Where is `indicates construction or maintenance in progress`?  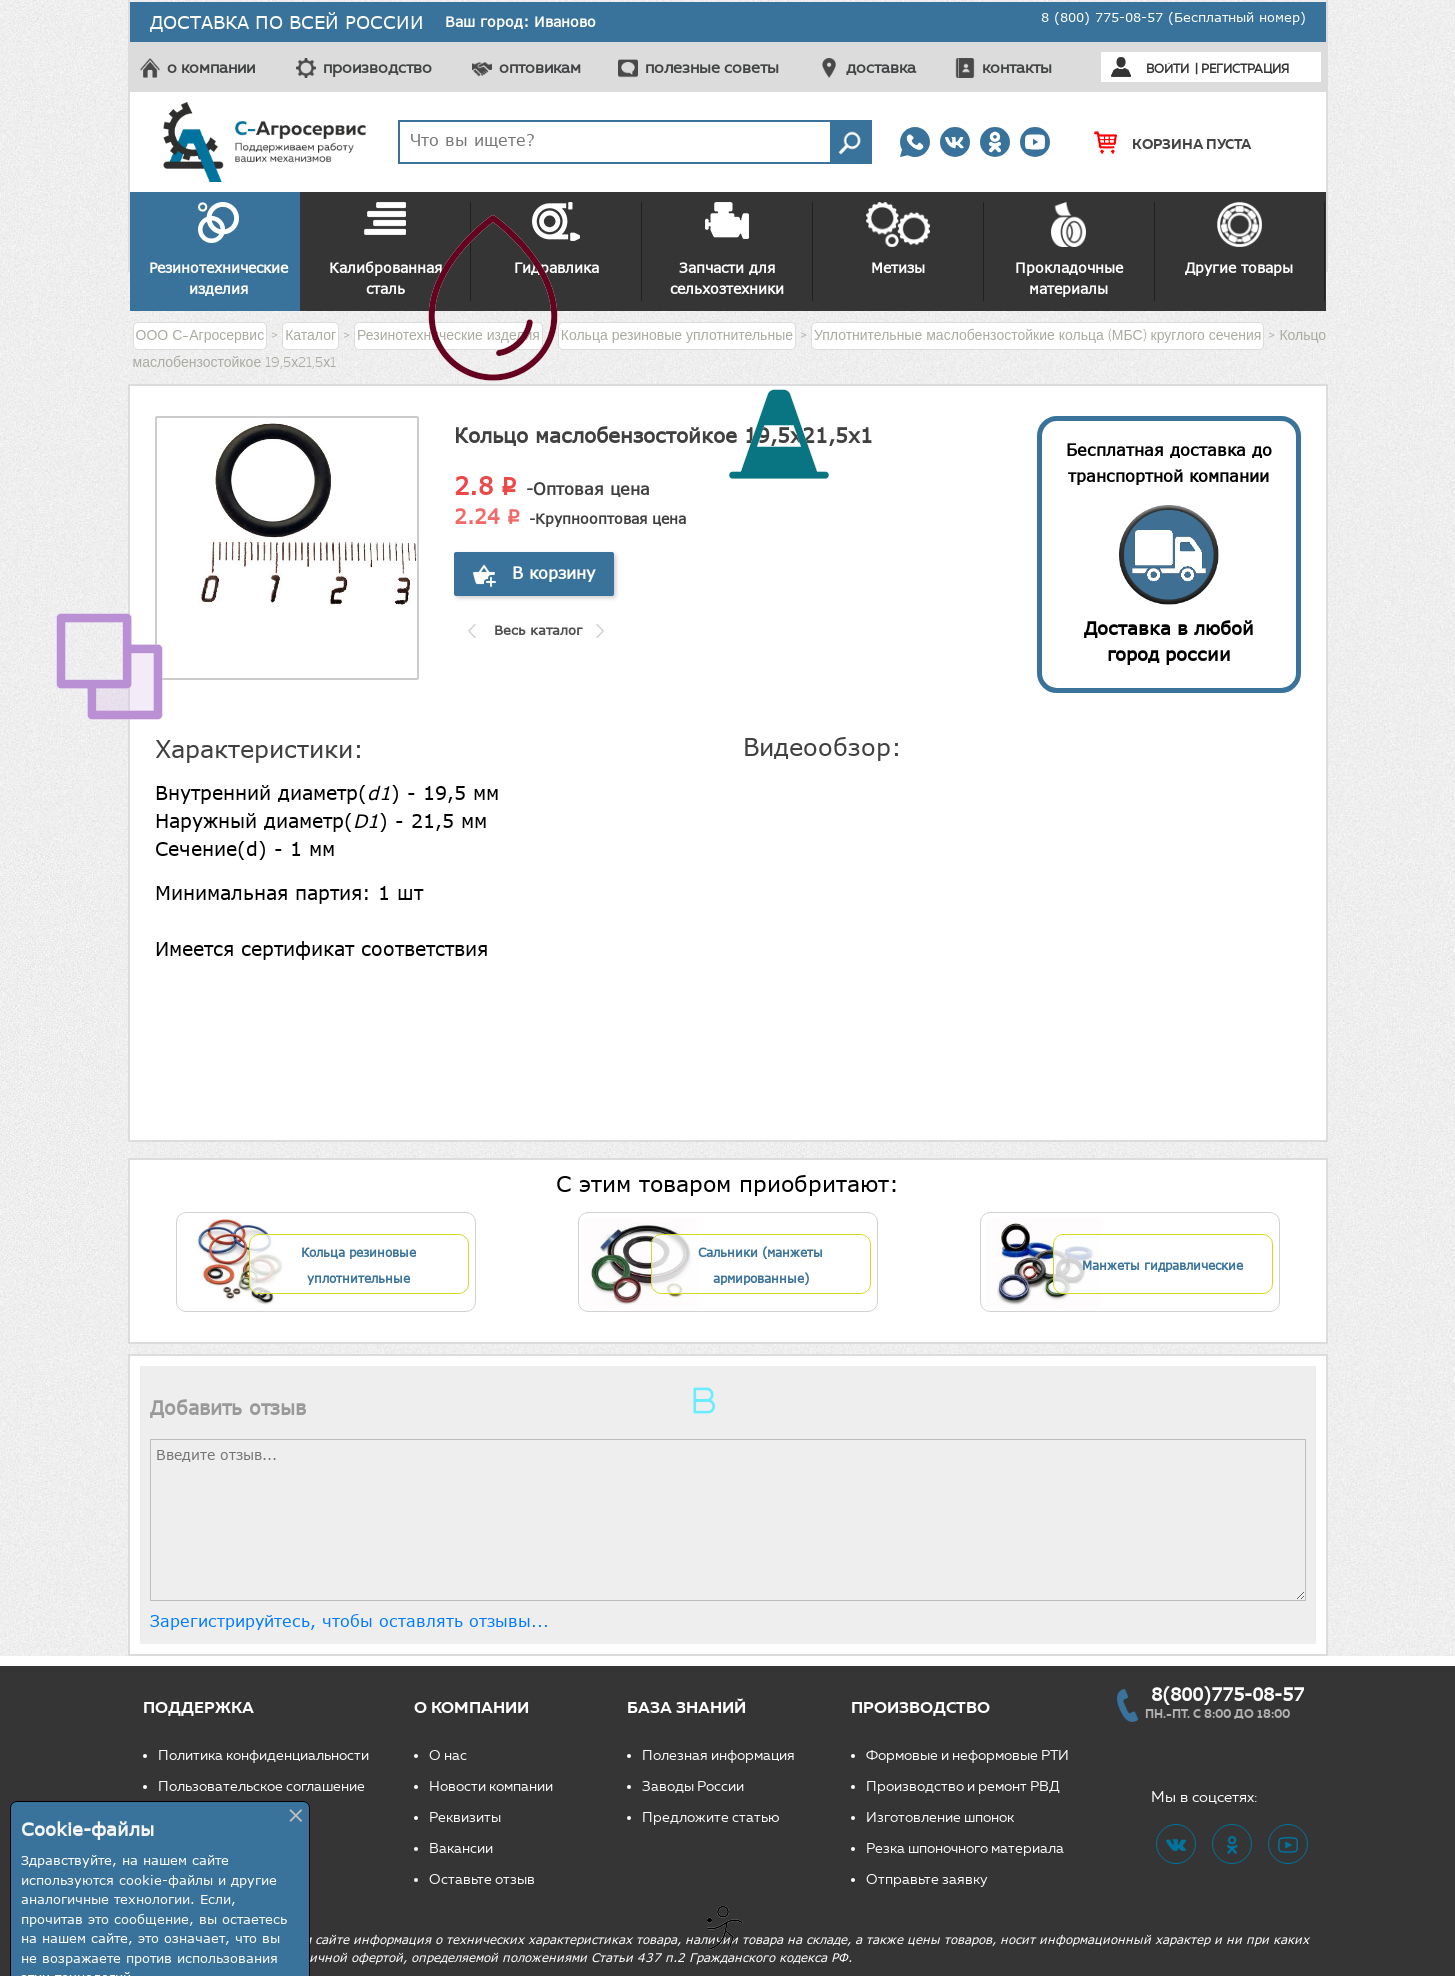 indicates construction or maintenance in progress is located at coordinates (779, 436).